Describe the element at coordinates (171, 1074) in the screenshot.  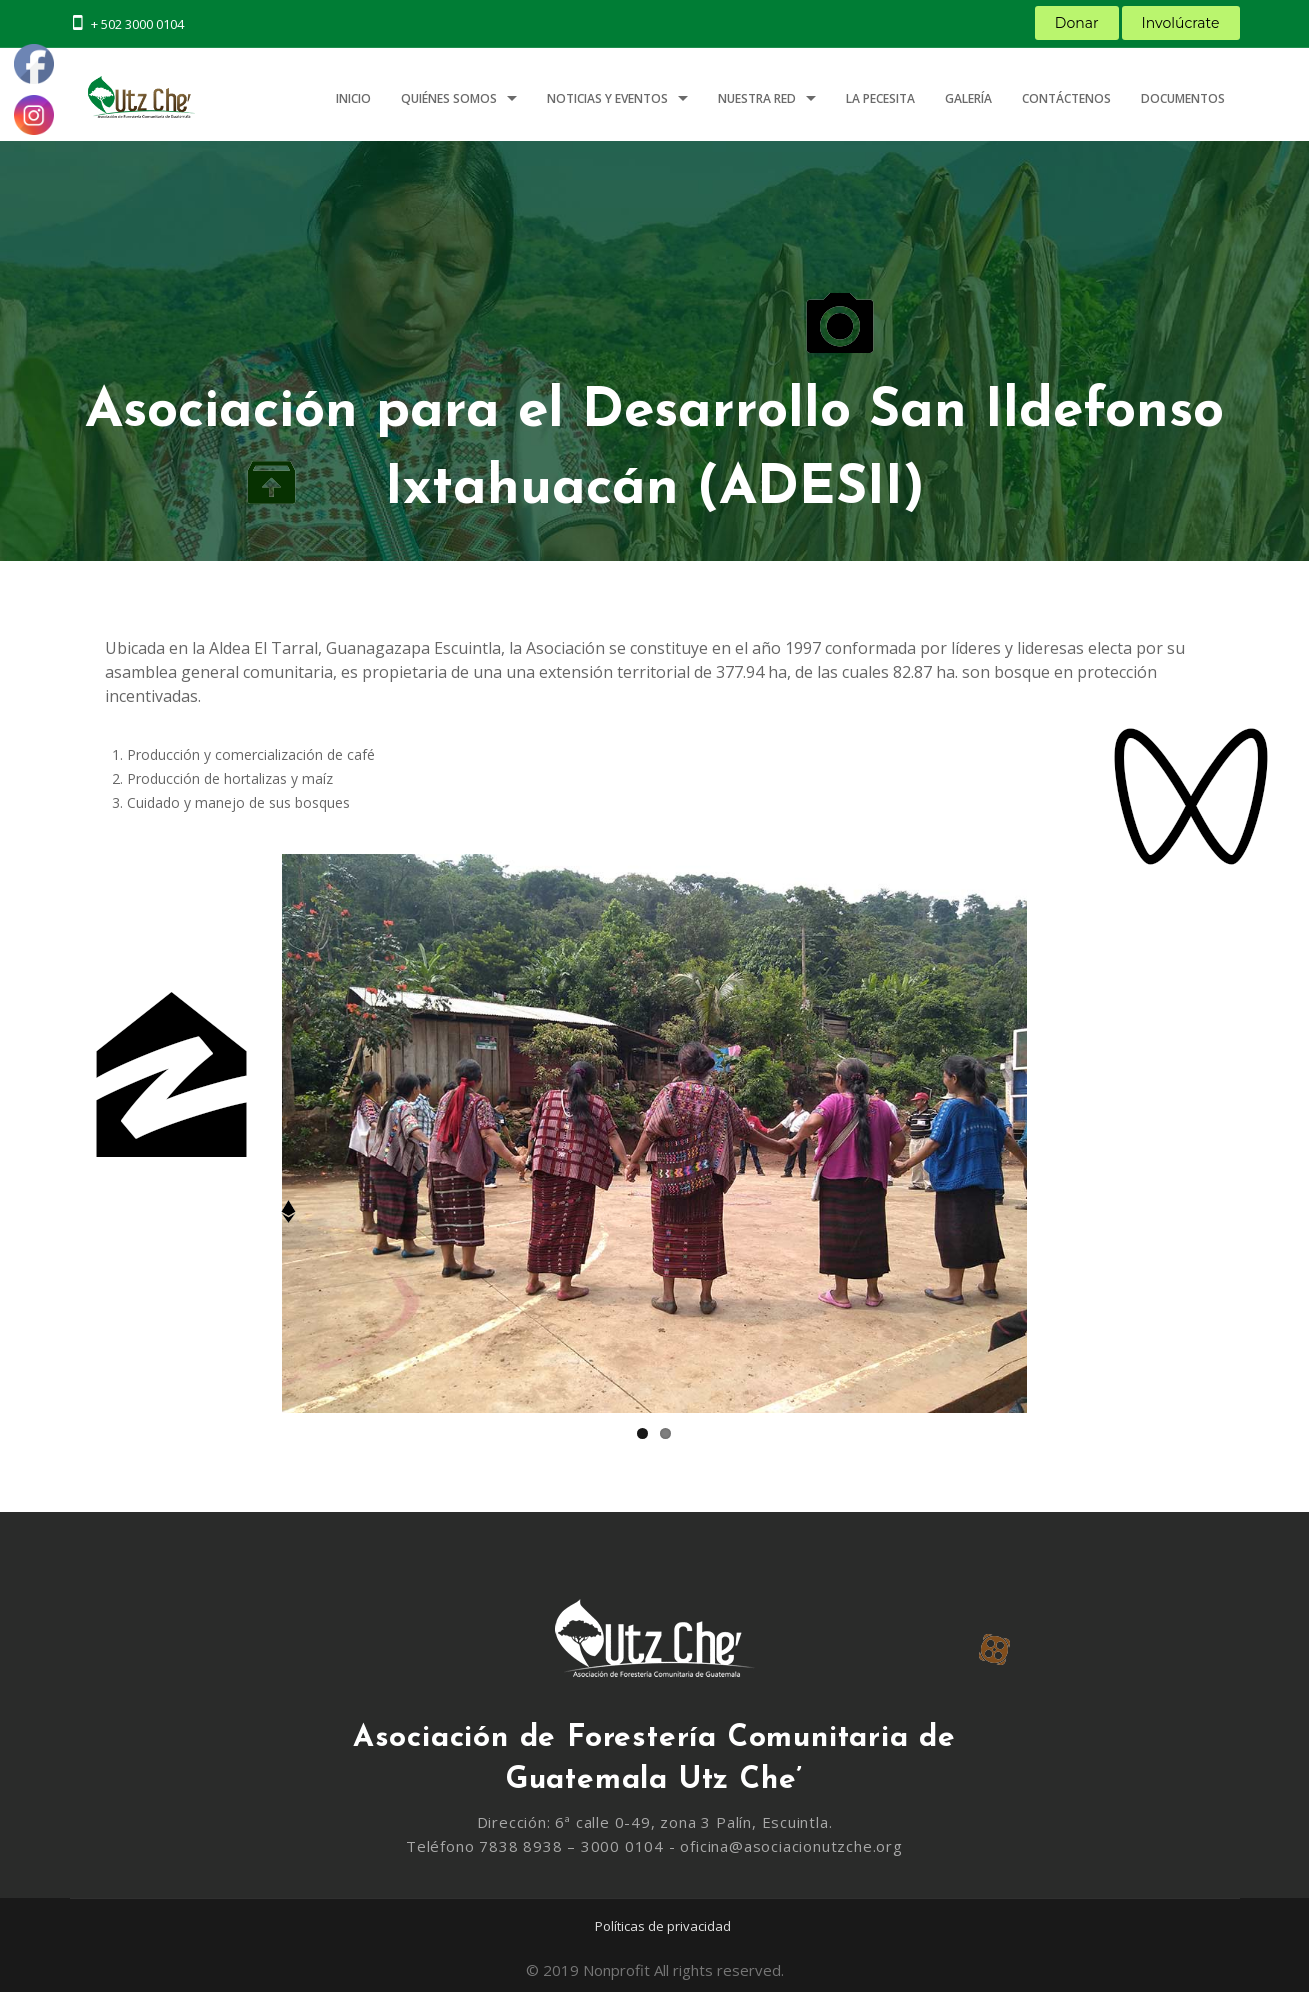
I see `open the Zillow real estate app` at that location.